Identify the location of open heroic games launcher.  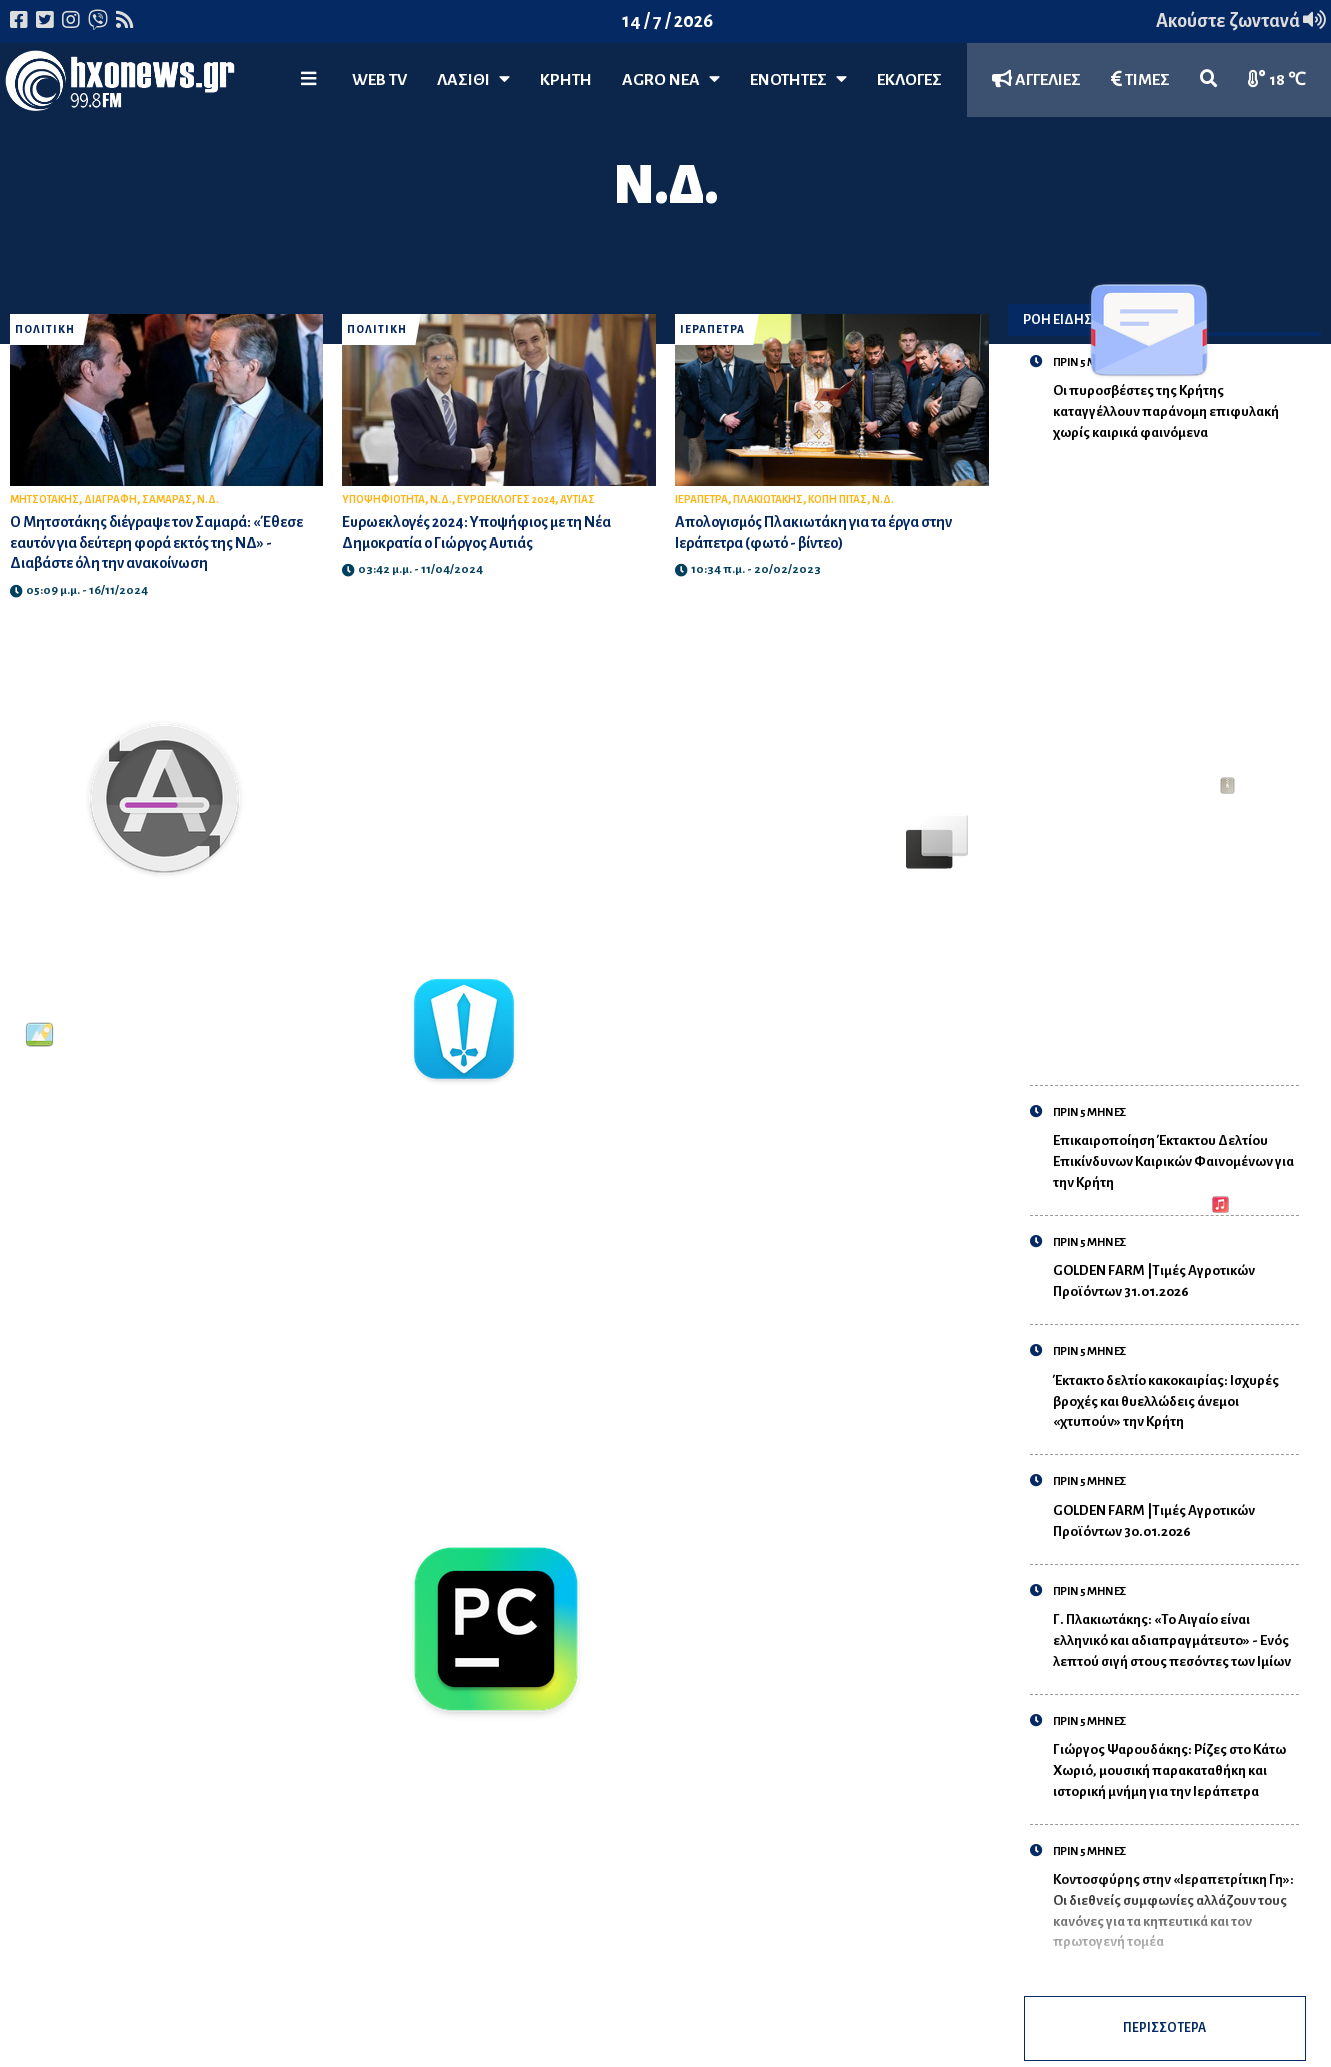
(464, 1029).